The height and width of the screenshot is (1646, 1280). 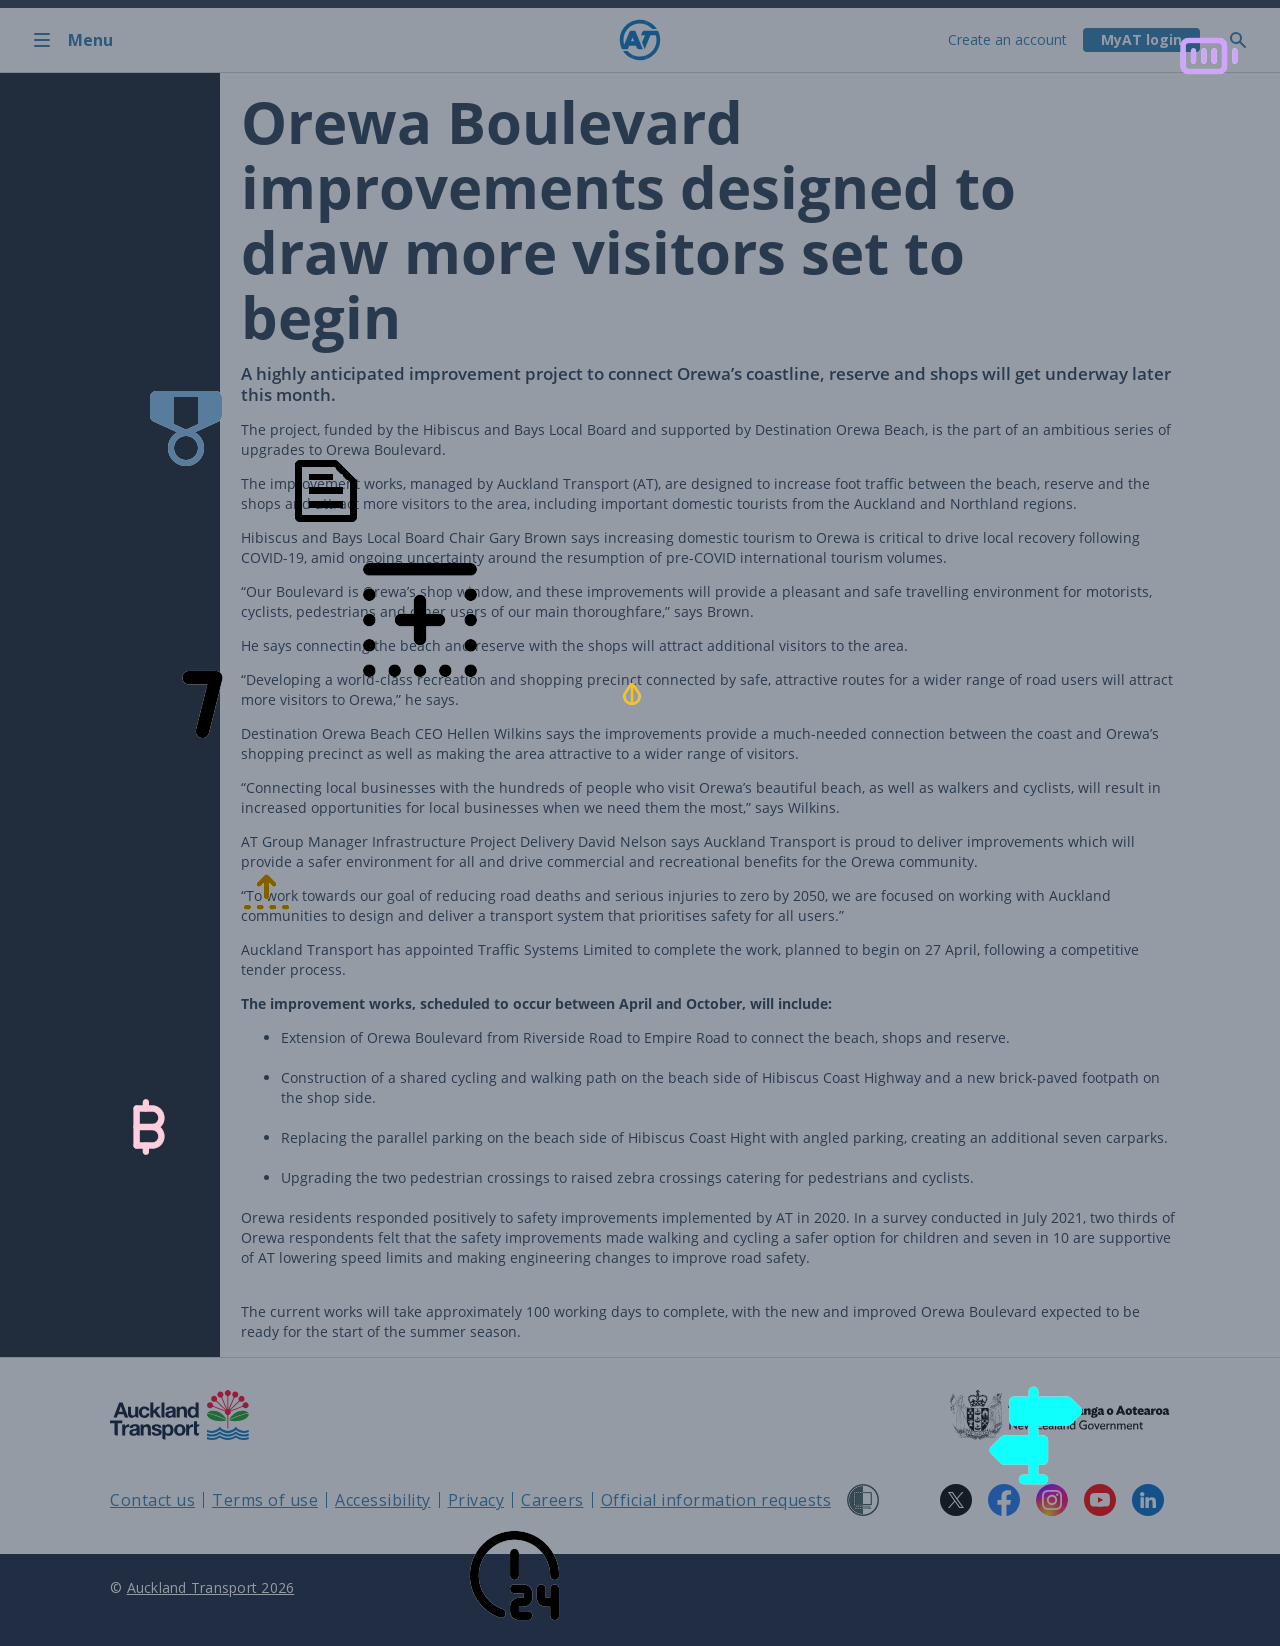 What do you see at coordinates (1209, 56) in the screenshot?
I see `indicates device battery is fully charged` at bounding box center [1209, 56].